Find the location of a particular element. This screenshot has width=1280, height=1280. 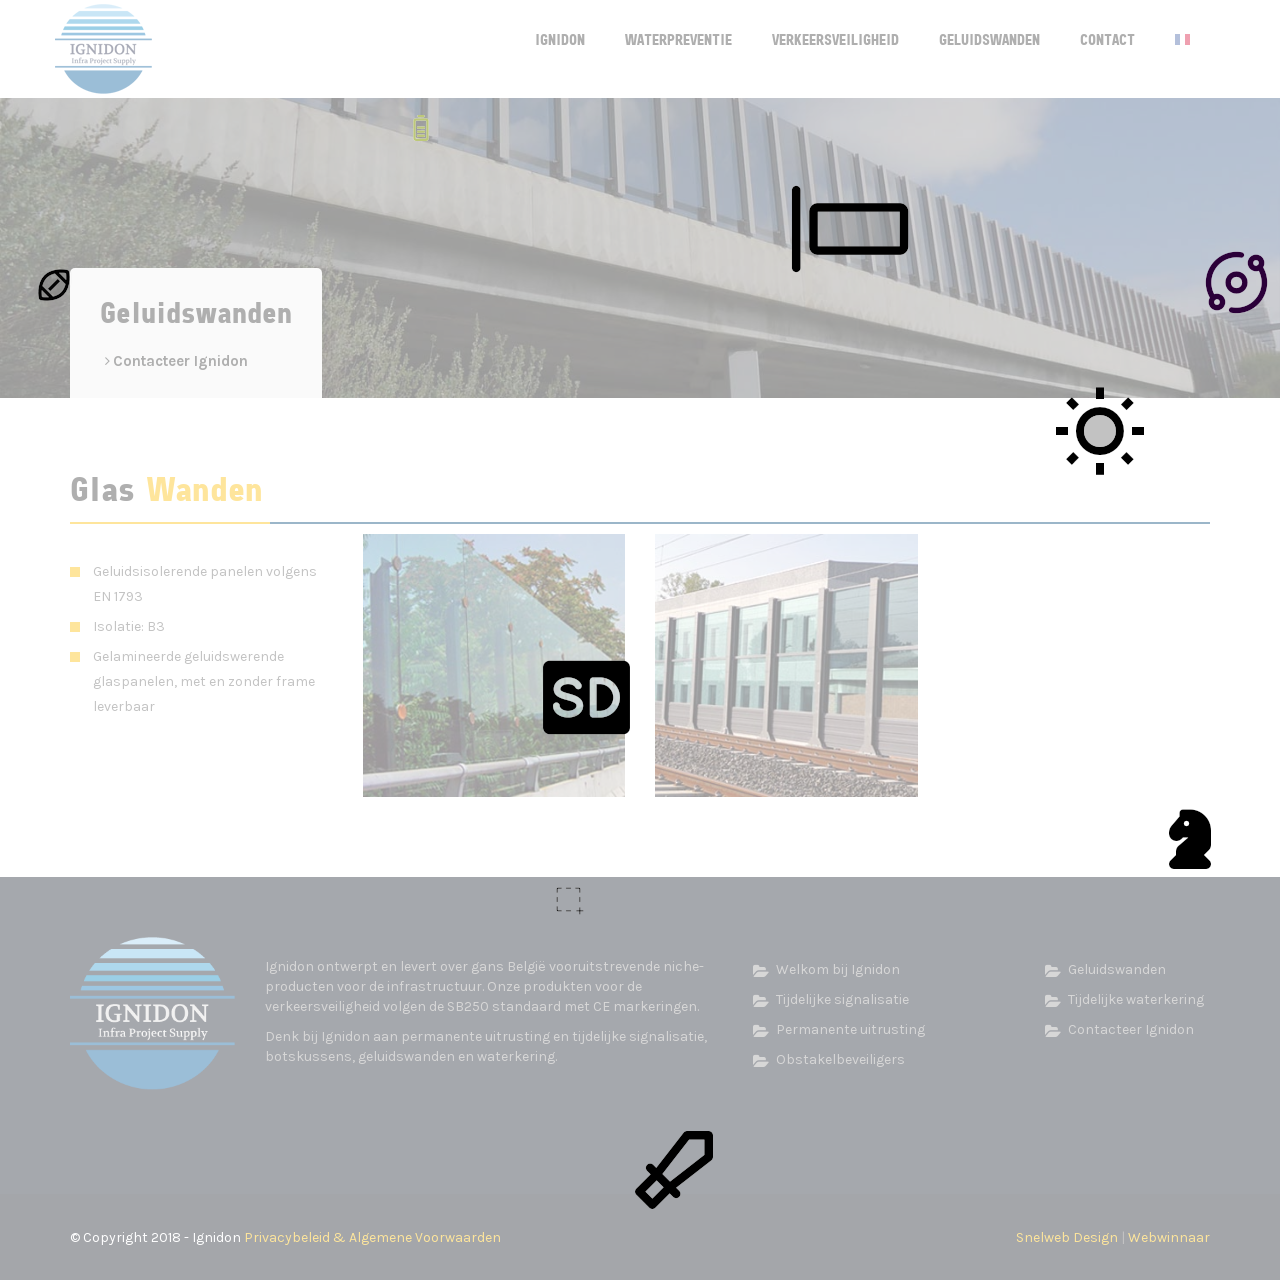

add to current selection is located at coordinates (568, 899).